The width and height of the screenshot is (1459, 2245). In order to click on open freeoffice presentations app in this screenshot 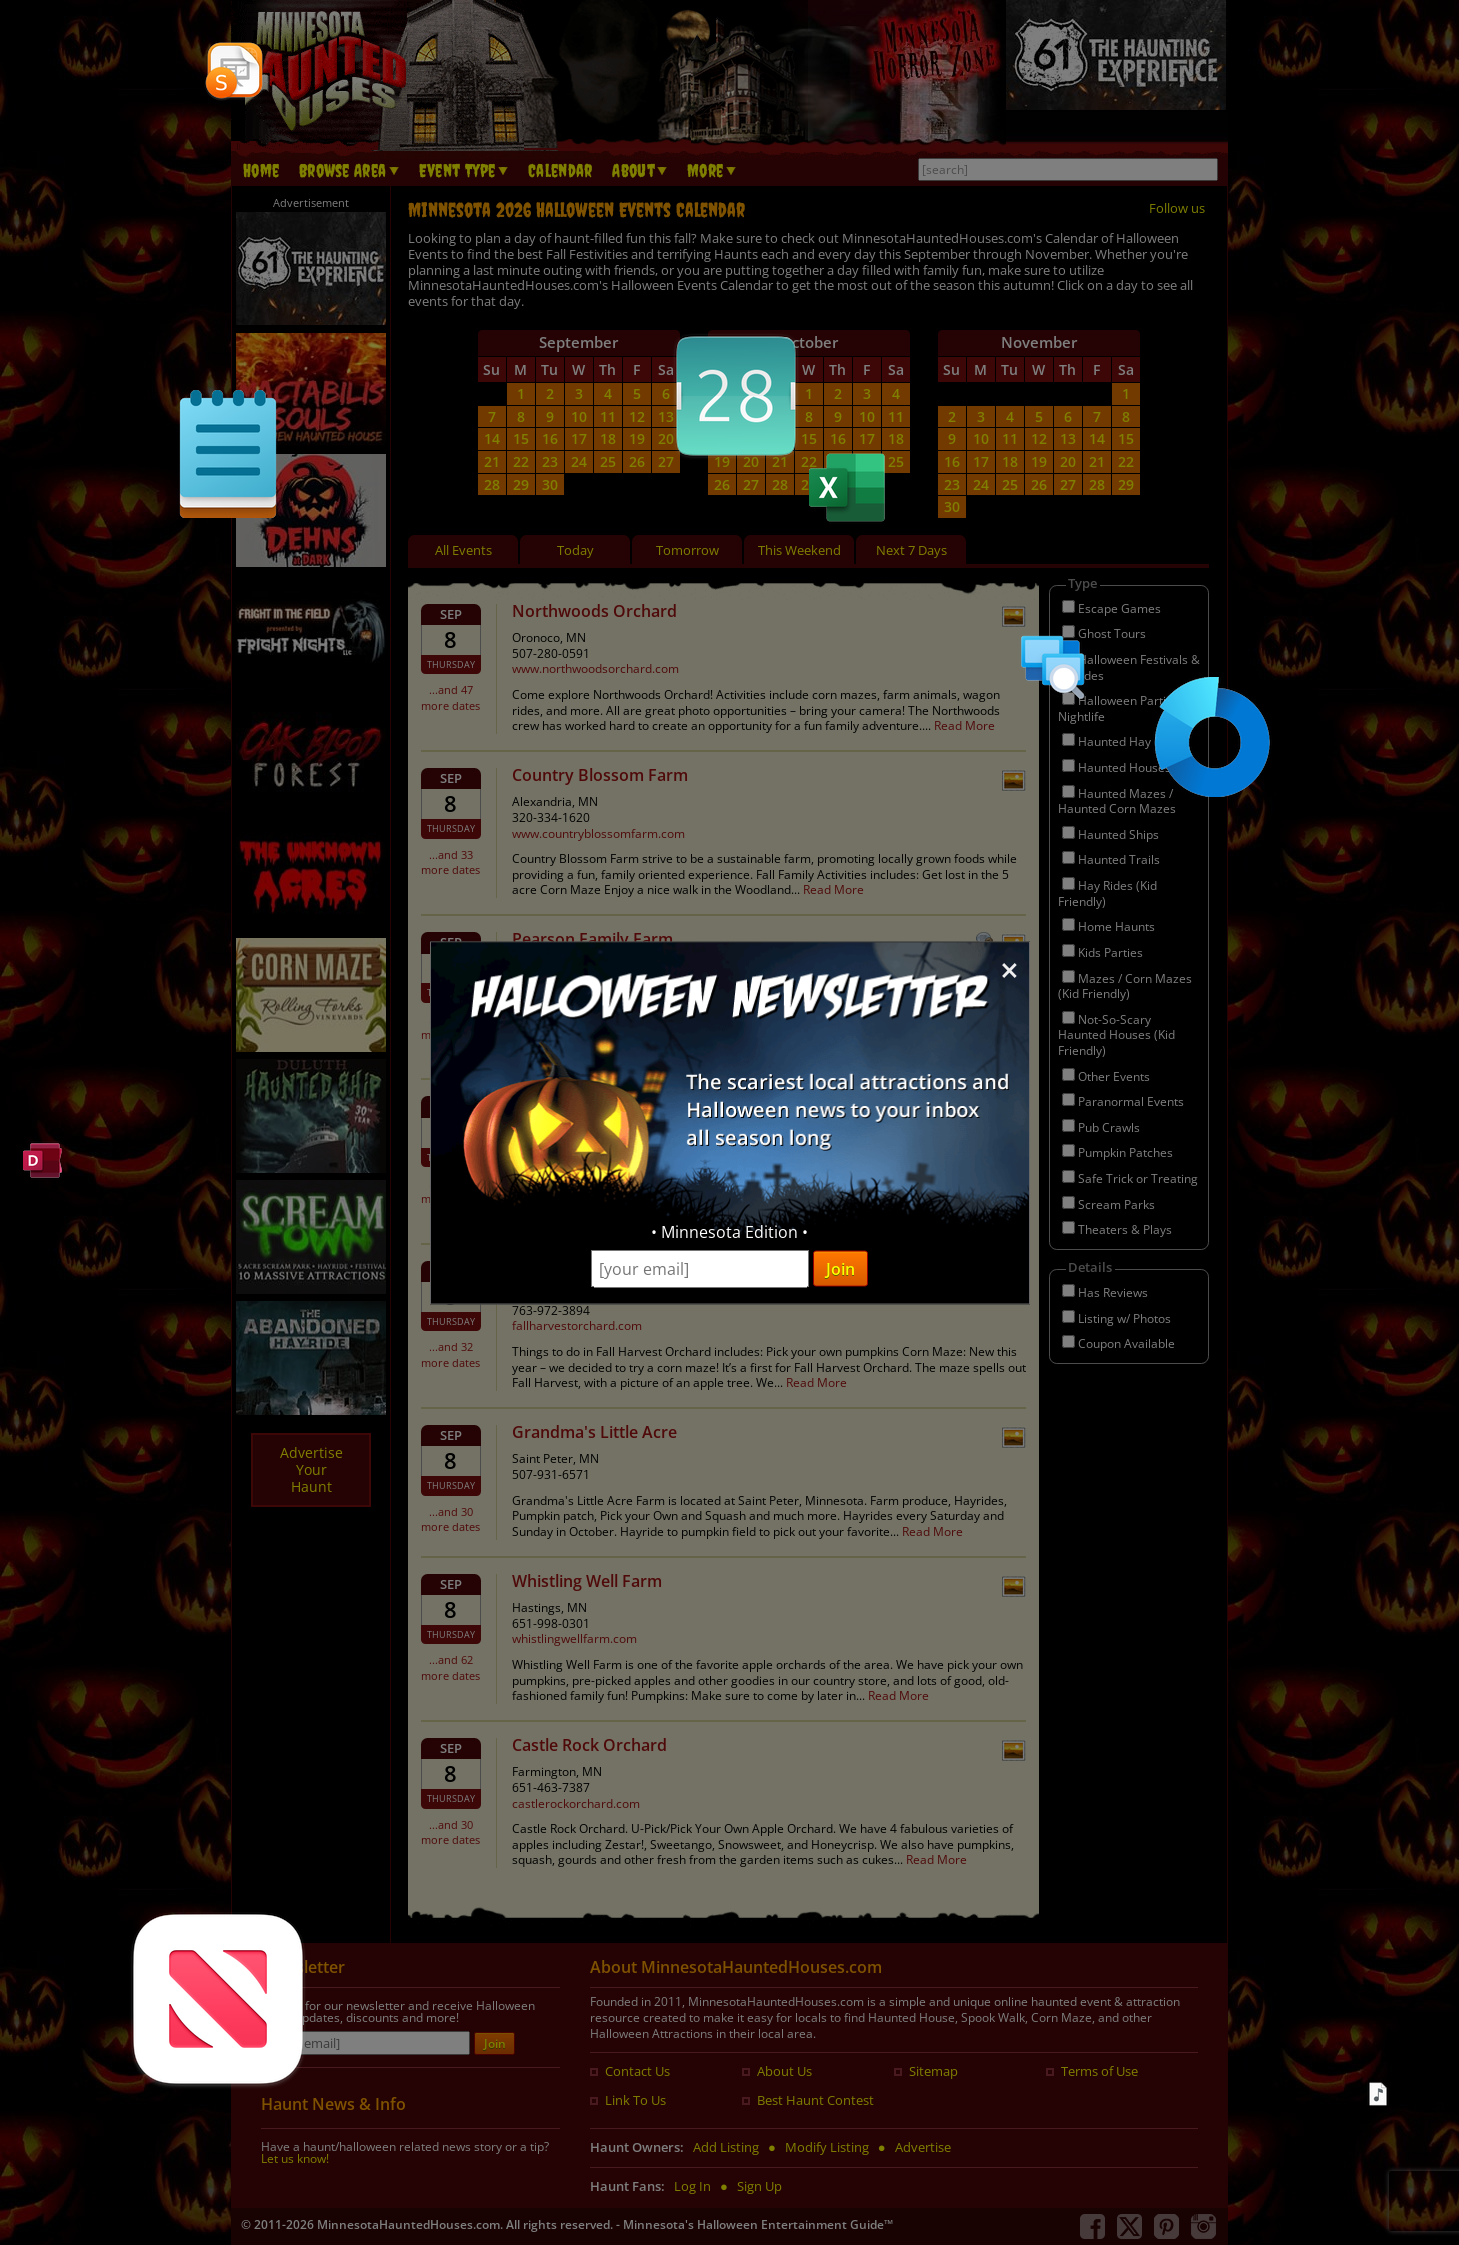, I will do `click(235, 70)`.